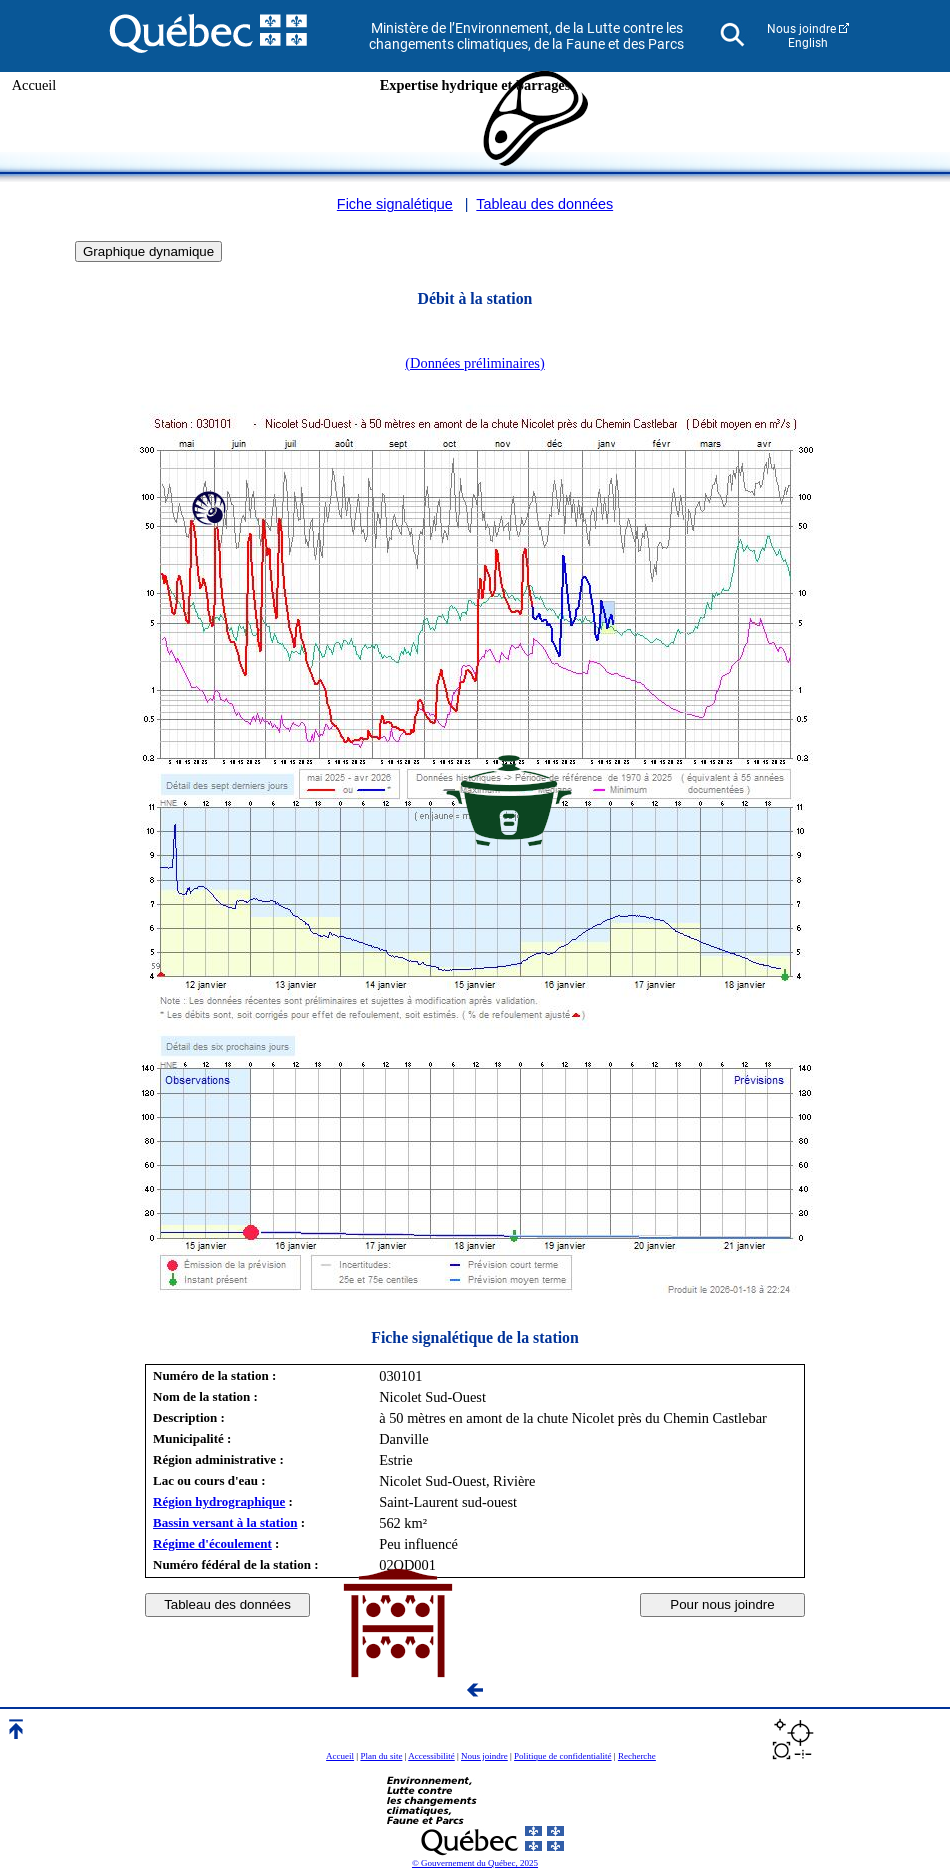 The width and height of the screenshot is (950, 1868). What do you see at coordinates (509, 792) in the screenshot?
I see `access rice cooker settings or controls` at bounding box center [509, 792].